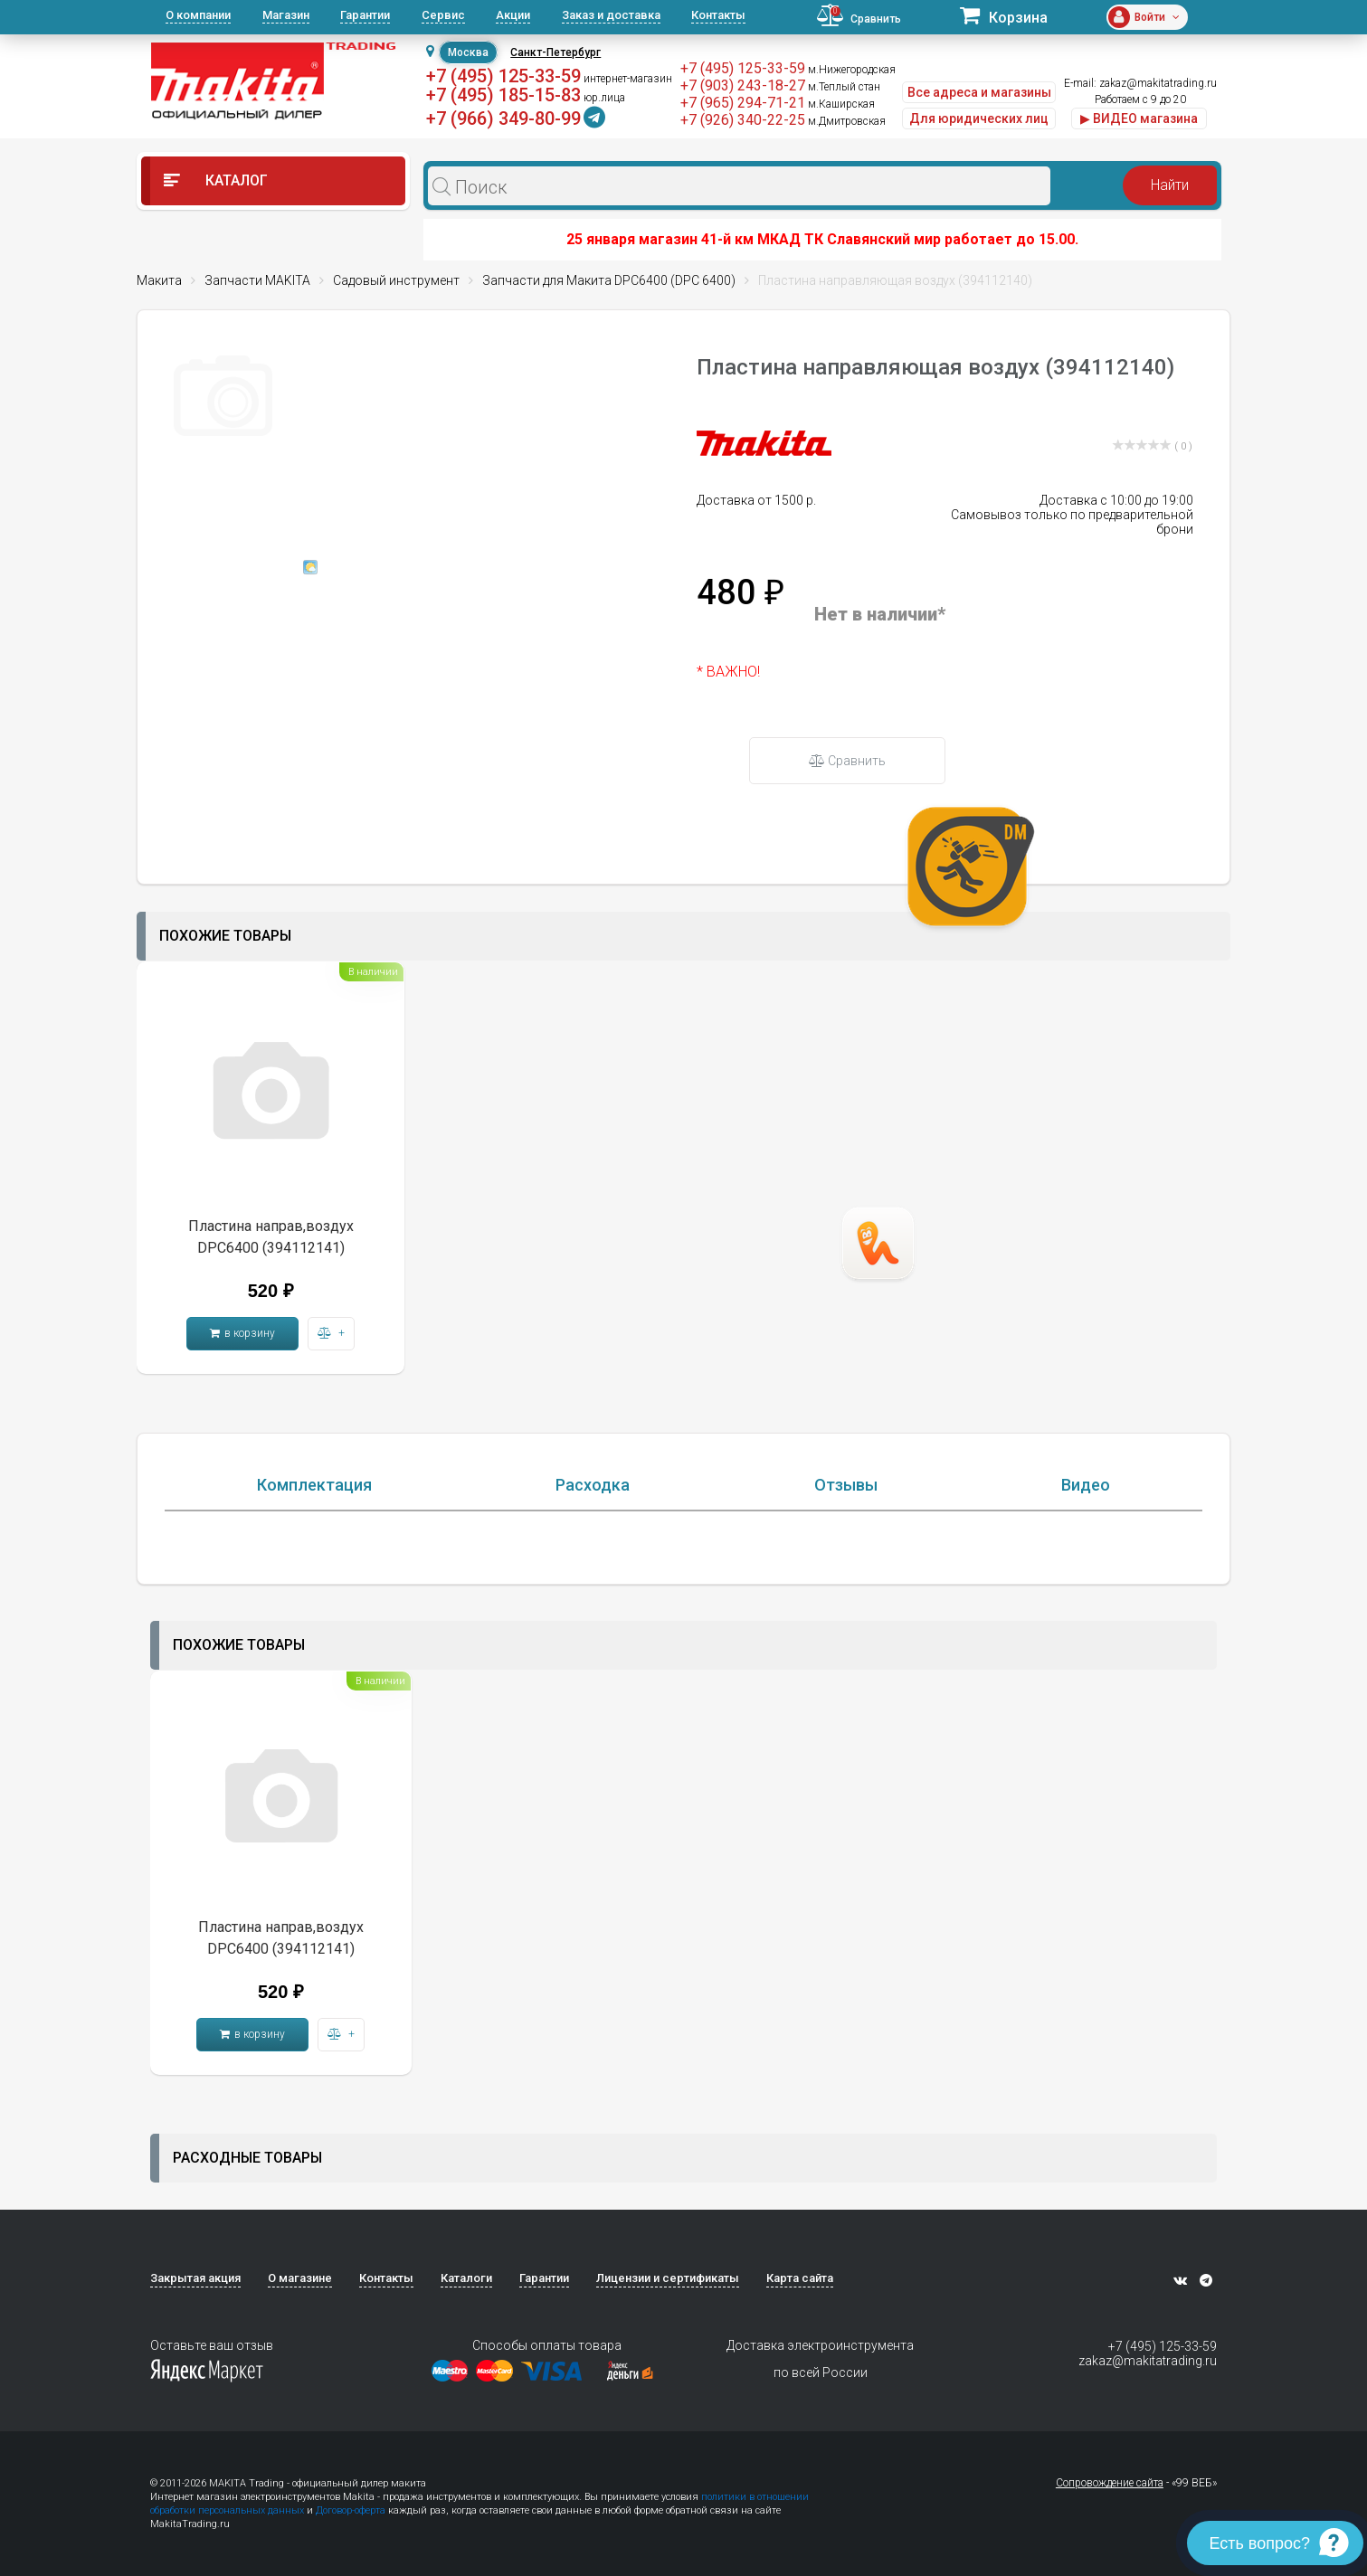 The width and height of the screenshot is (1367, 2576). Describe the element at coordinates (967, 867) in the screenshot. I see `launch half-life 2: deathmatch` at that location.